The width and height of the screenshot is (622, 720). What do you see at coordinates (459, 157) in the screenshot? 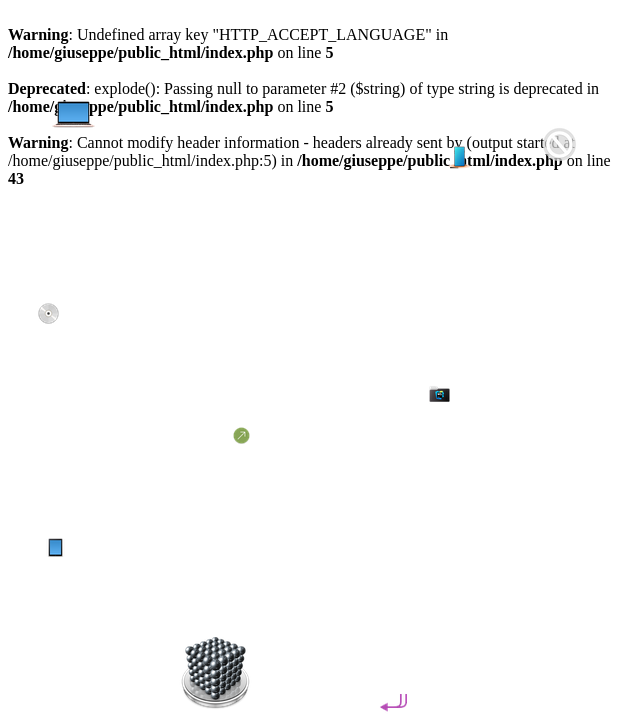
I see `enable mobile hotspot sharing` at bounding box center [459, 157].